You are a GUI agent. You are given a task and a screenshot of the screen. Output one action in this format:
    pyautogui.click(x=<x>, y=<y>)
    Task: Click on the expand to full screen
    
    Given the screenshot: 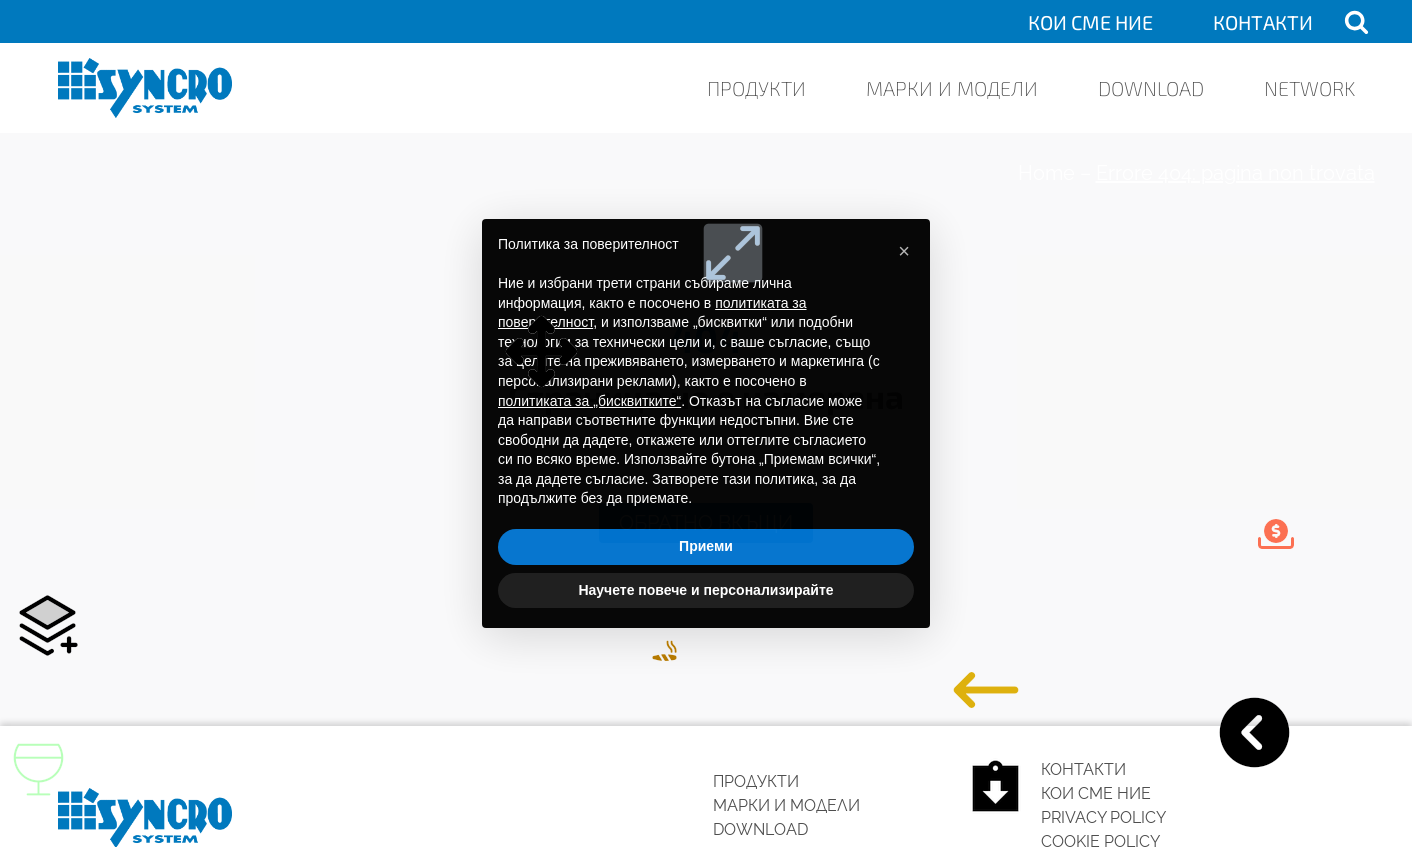 What is the action you would take?
    pyautogui.click(x=733, y=253)
    